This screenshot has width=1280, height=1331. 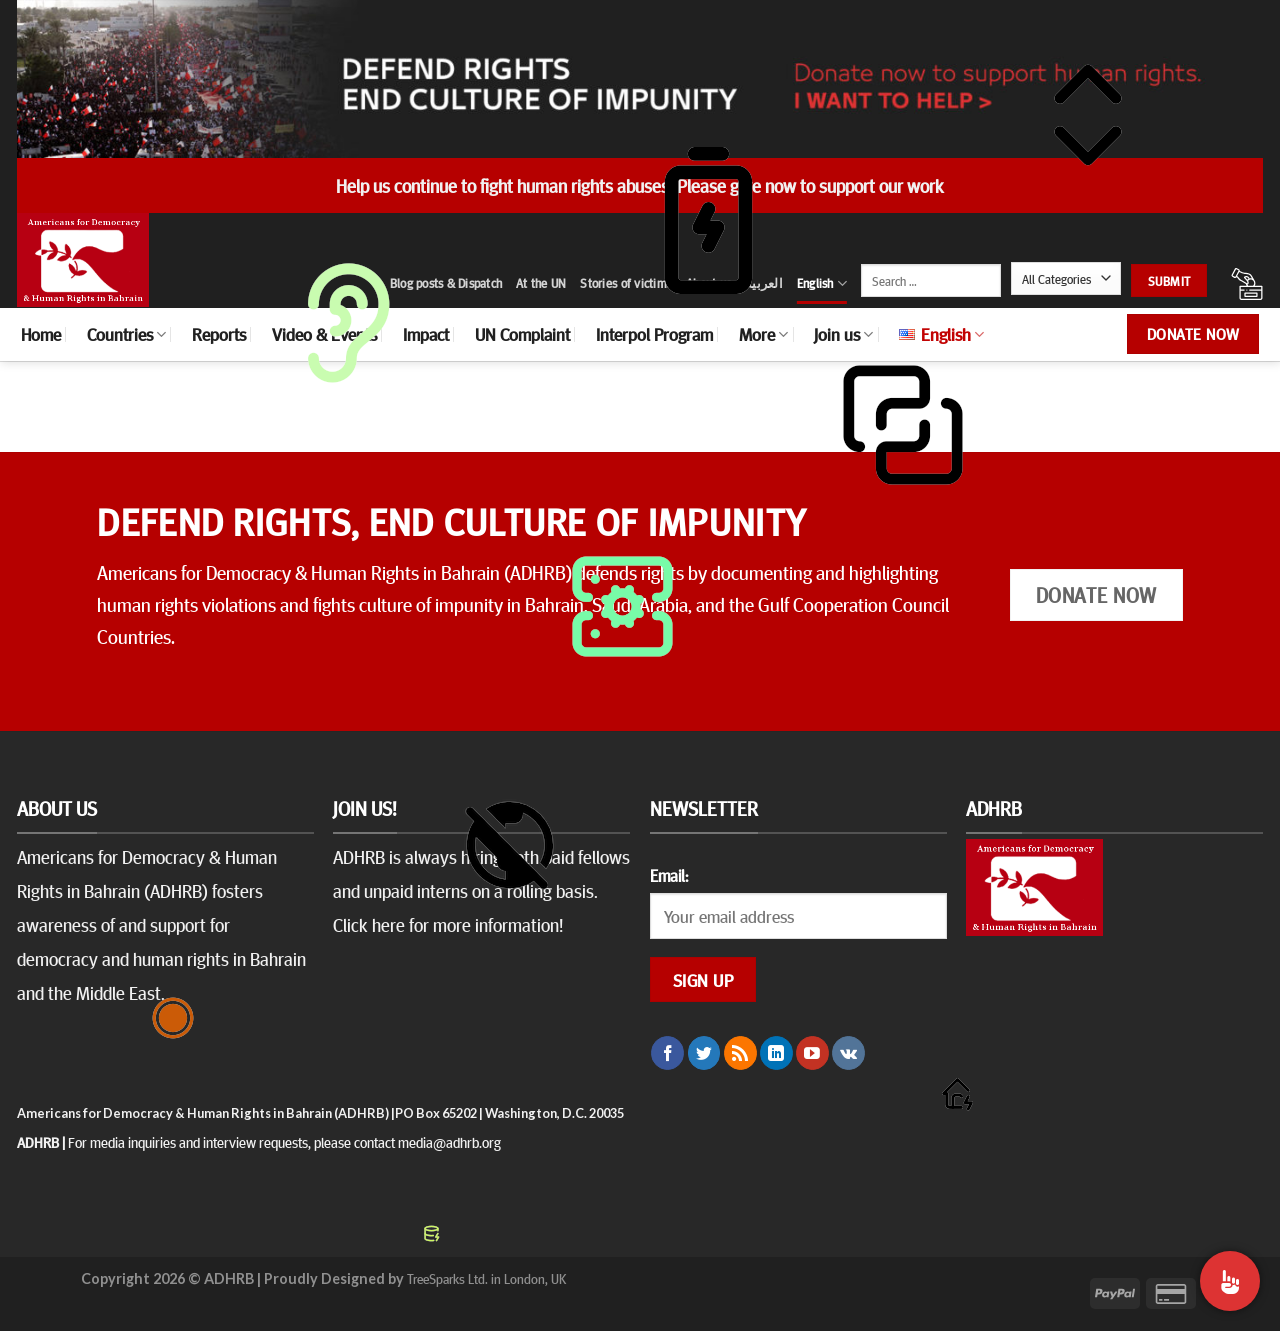 I want to click on exclude overlapping areas in a selection, so click(x=903, y=425).